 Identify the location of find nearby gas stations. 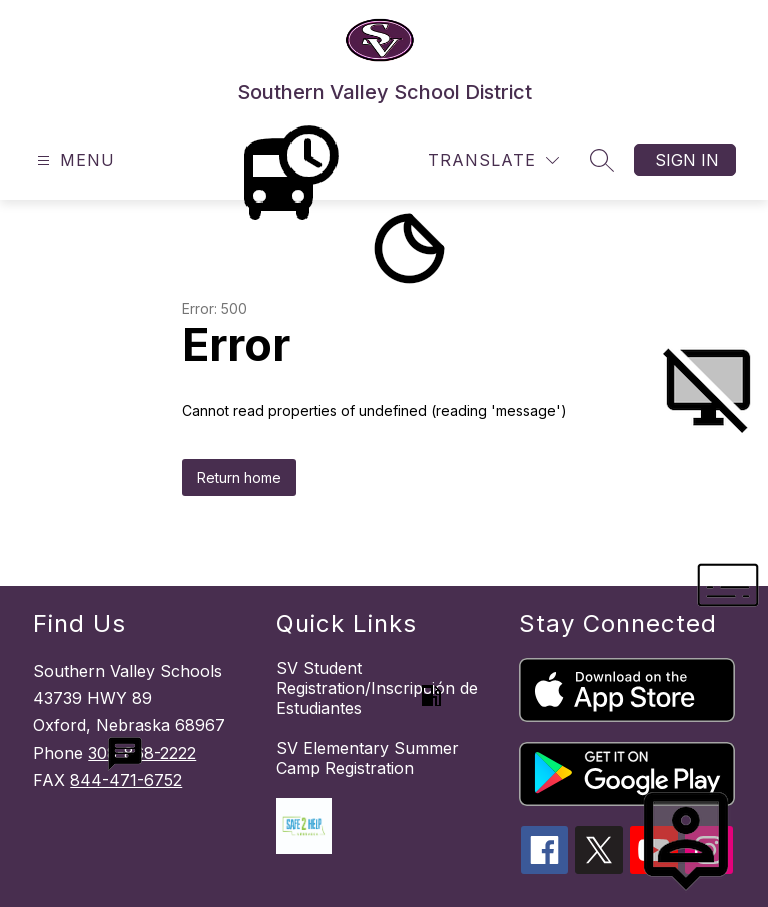
(431, 696).